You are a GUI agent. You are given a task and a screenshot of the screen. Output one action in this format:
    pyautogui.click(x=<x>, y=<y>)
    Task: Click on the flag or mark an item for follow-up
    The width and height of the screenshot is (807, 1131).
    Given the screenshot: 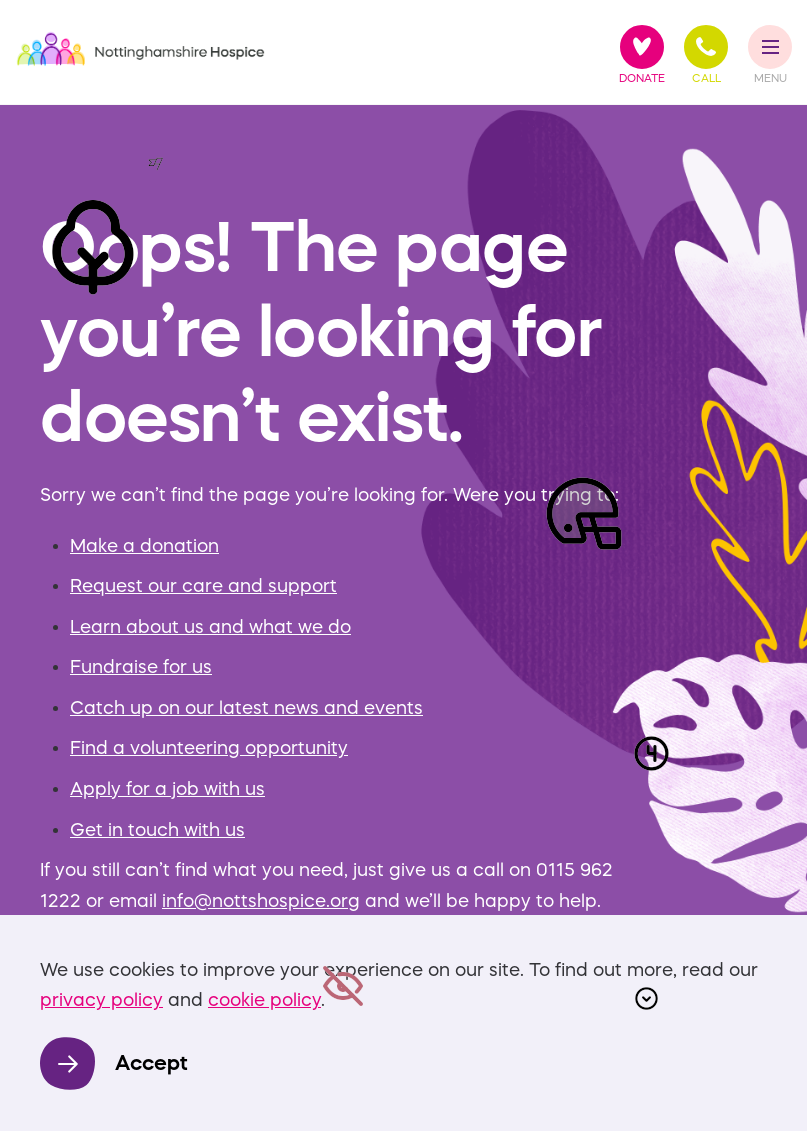 What is the action you would take?
    pyautogui.click(x=155, y=163)
    